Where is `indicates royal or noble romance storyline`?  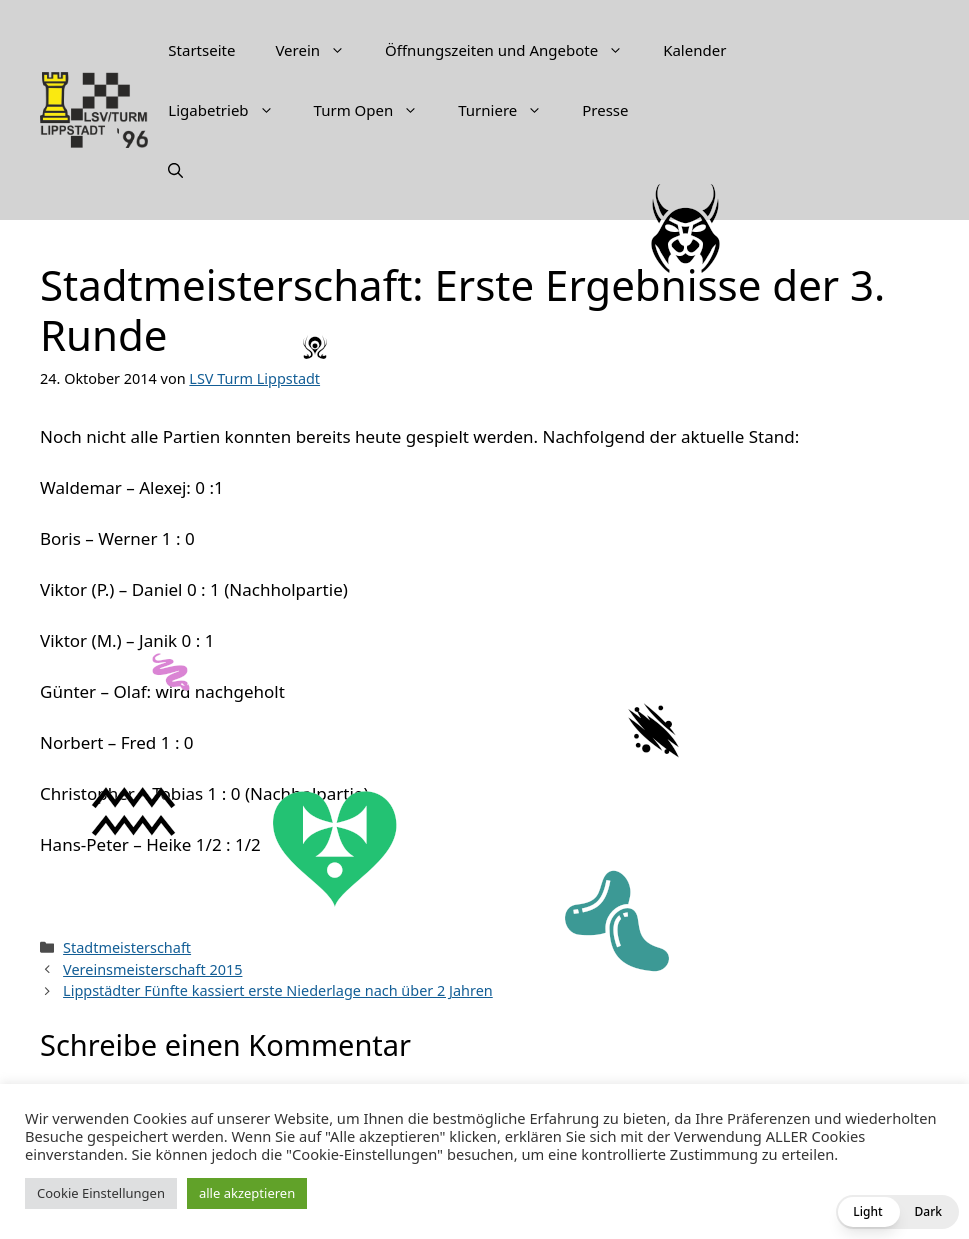
indicates royal or noble romance storyline is located at coordinates (335, 849).